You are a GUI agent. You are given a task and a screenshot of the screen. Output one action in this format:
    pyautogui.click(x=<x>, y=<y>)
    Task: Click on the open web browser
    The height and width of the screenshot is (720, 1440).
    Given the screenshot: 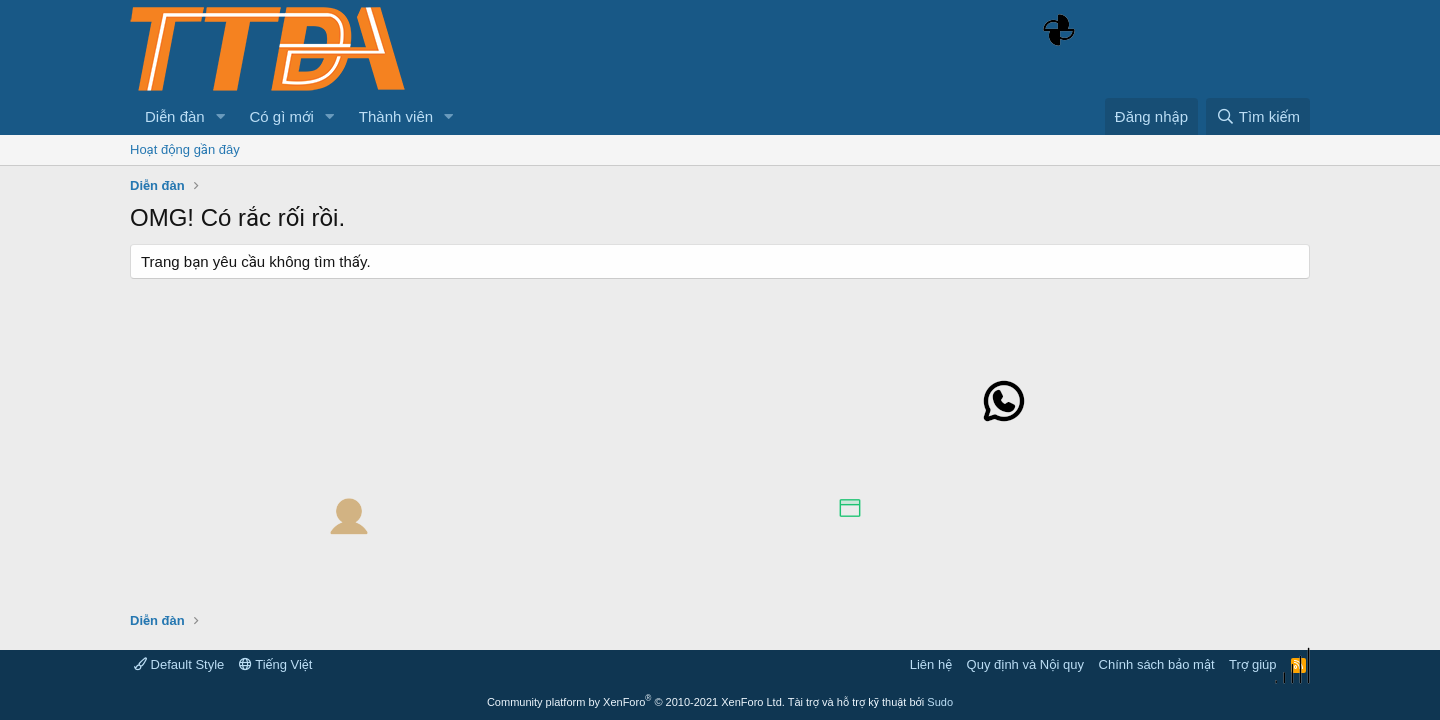 What is the action you would take?
    pyautogui.click(x=850, y=508)
    